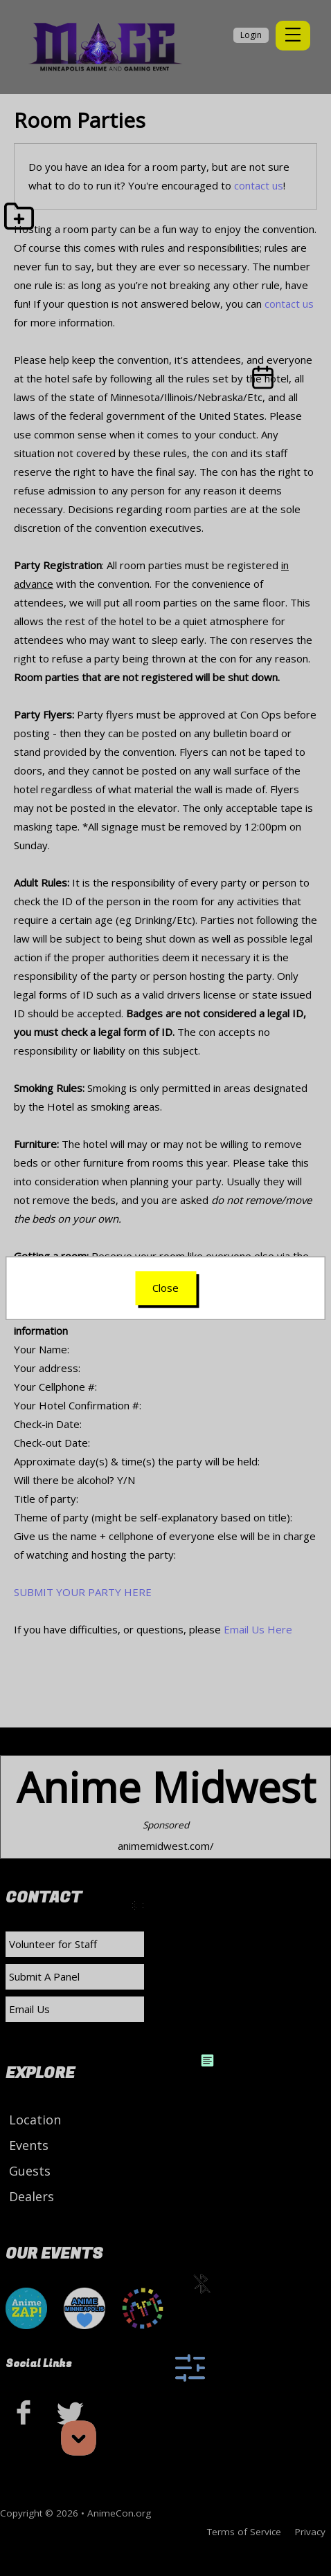 This screenshot has height=2576, width=331. I want to click on bluetooth is disabled or turned off, so click(201, 2283).